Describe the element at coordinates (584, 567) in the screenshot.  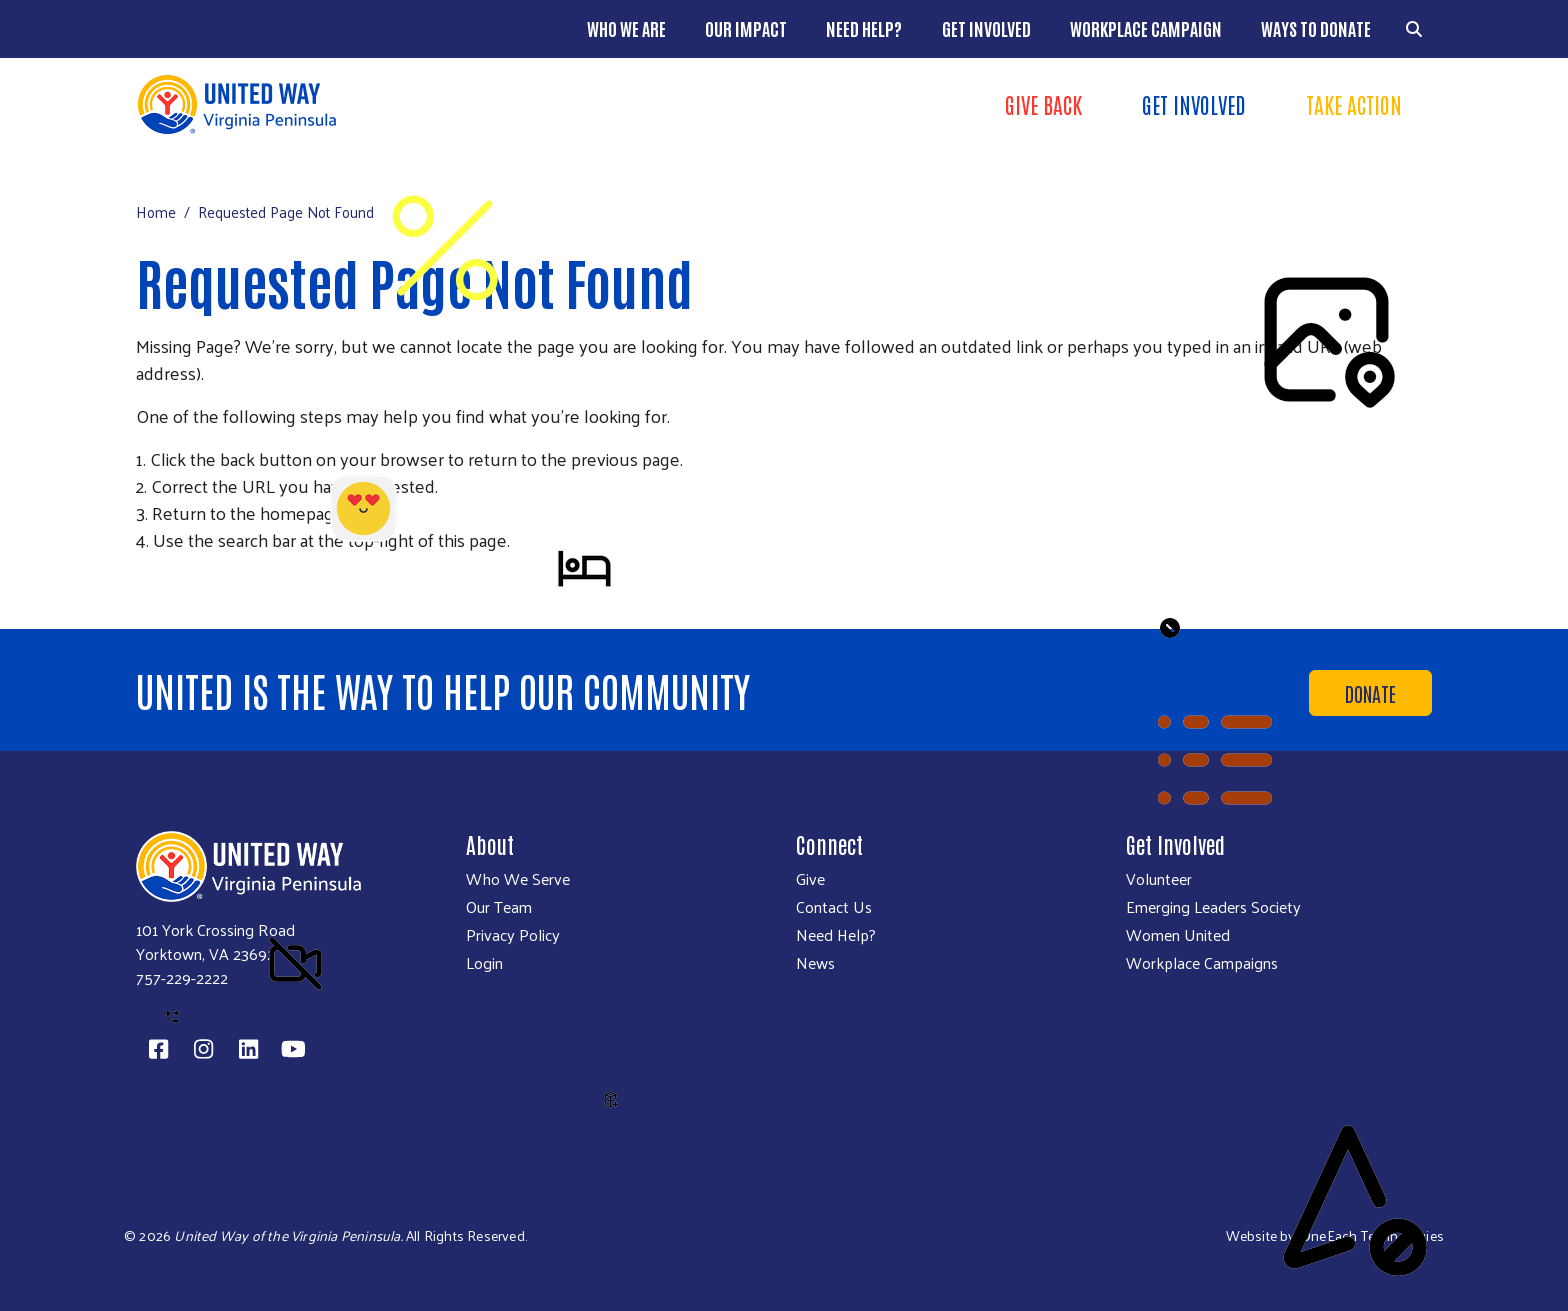
I see `find nearby hotels or accommodation` at that location.